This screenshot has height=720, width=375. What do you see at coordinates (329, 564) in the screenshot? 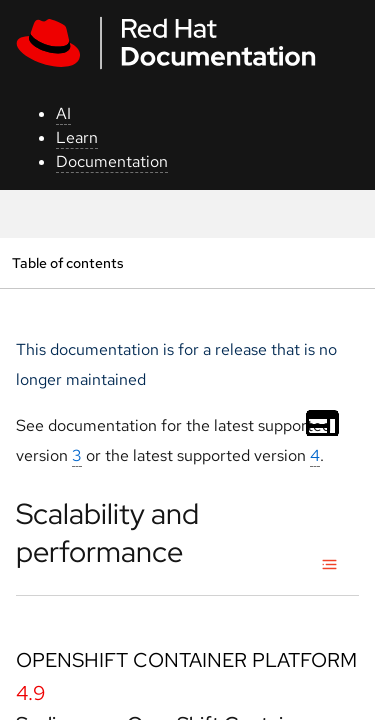
I see `open navigation menu` at bounding box center [329, 564].